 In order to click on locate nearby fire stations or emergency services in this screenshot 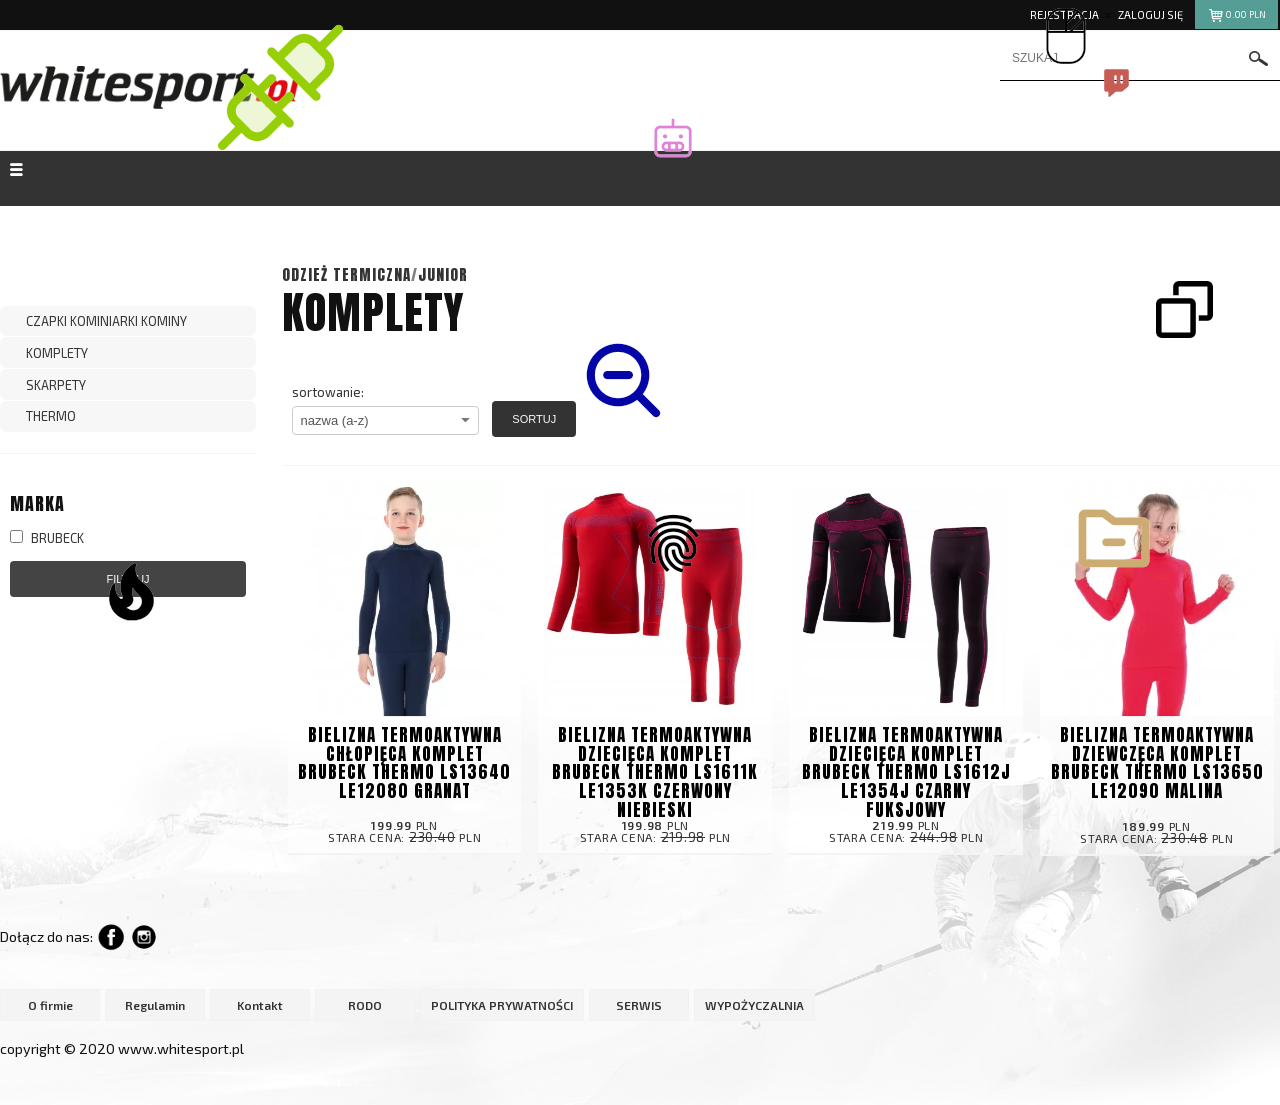, I will do `click(131, 592)`.